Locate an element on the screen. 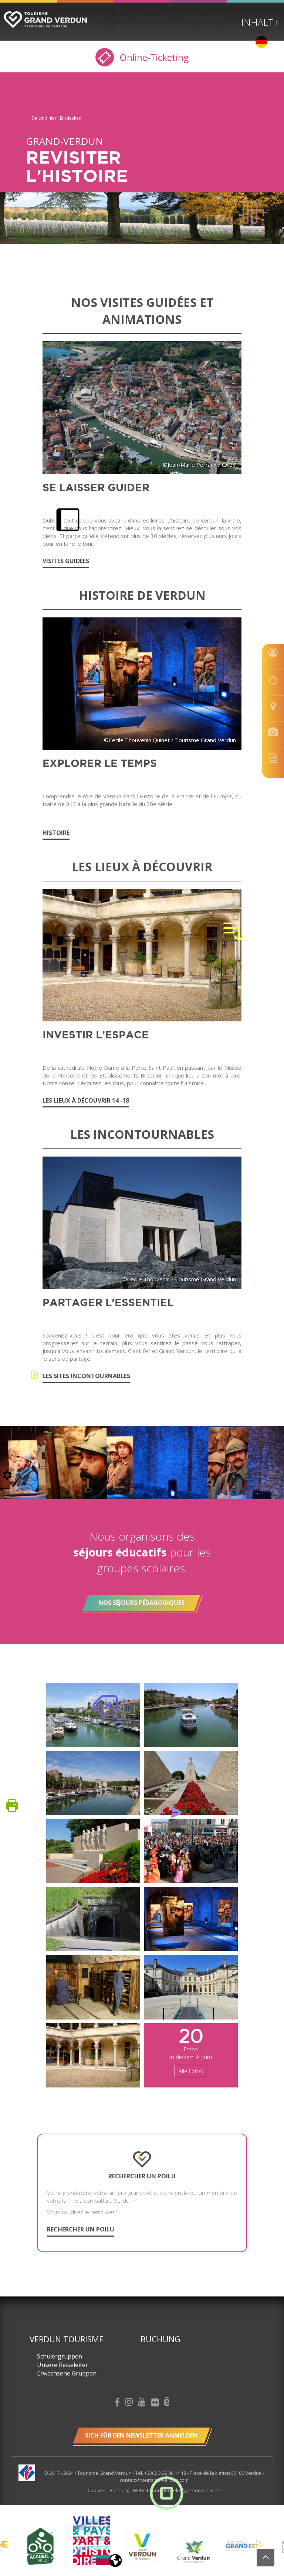 This screenshot has height=2576, width=284. send a message is located at coordinates (176, 1812).